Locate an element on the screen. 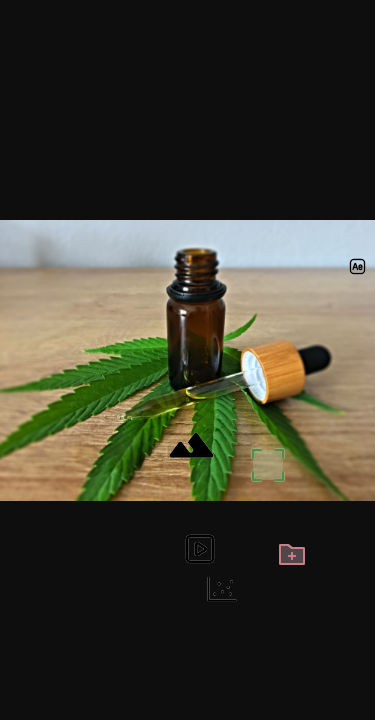  create a new folder is located at coordinates (292, 554).